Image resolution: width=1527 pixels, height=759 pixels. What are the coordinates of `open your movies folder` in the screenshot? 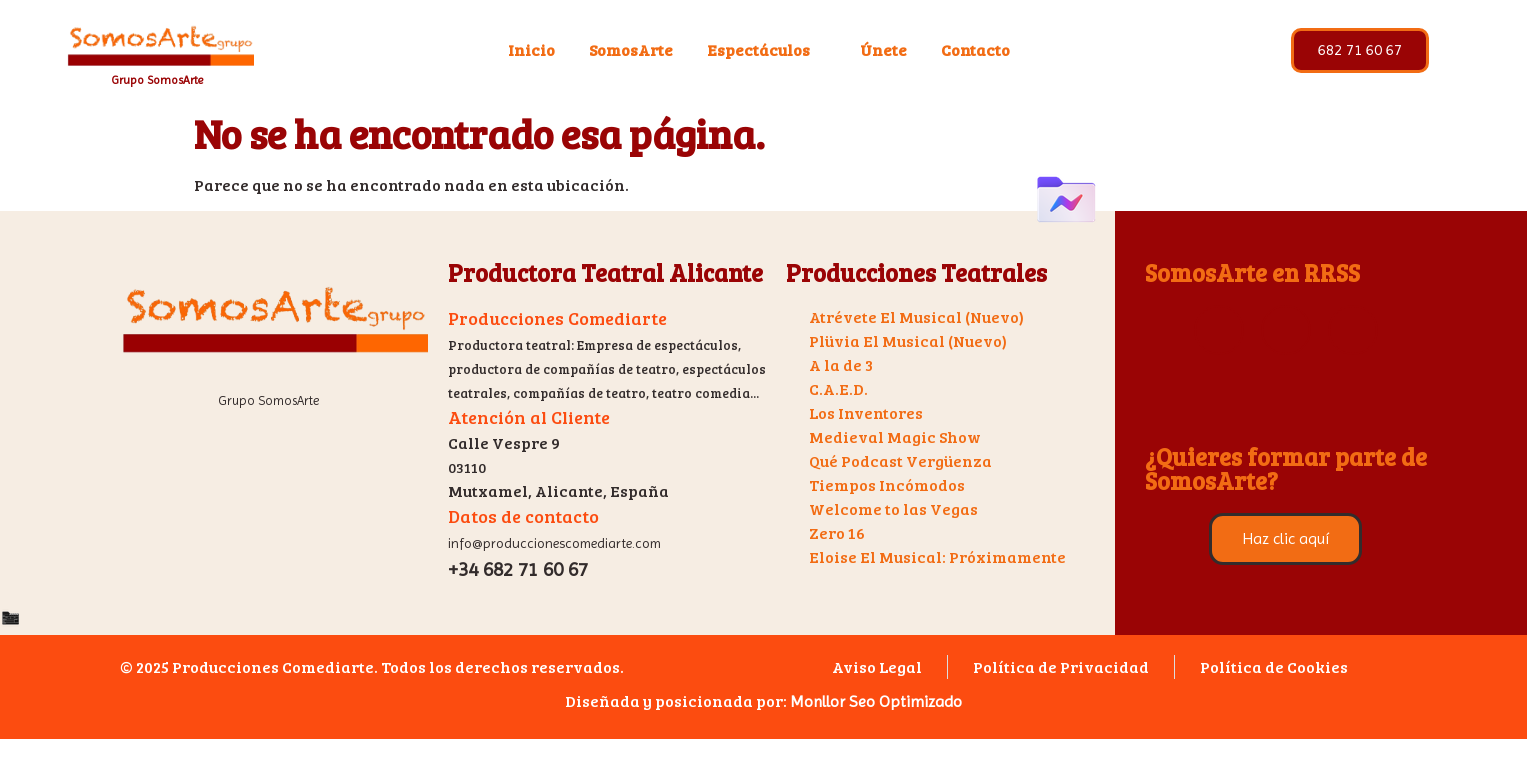 It's located at (10, 618).